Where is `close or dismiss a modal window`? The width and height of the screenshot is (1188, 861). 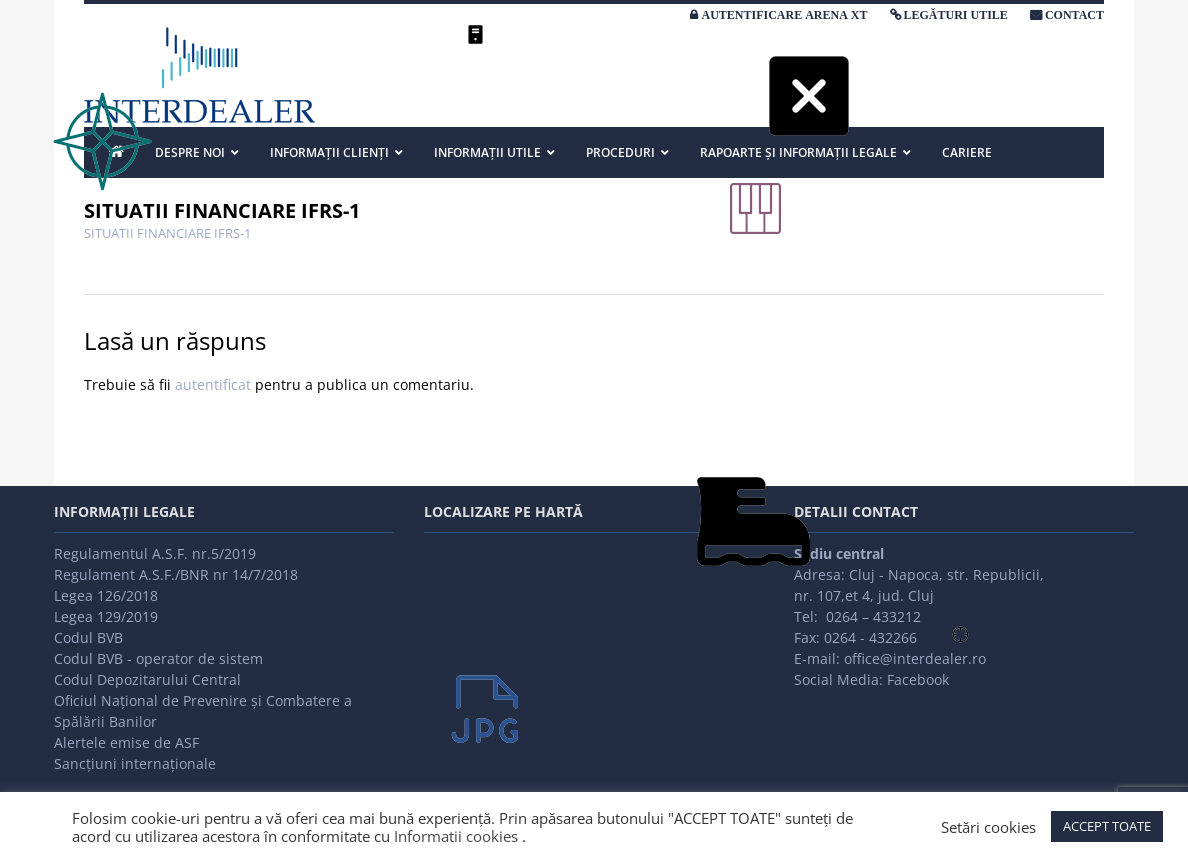
close or dismiss a modal window is located at coordinates (809, 96).